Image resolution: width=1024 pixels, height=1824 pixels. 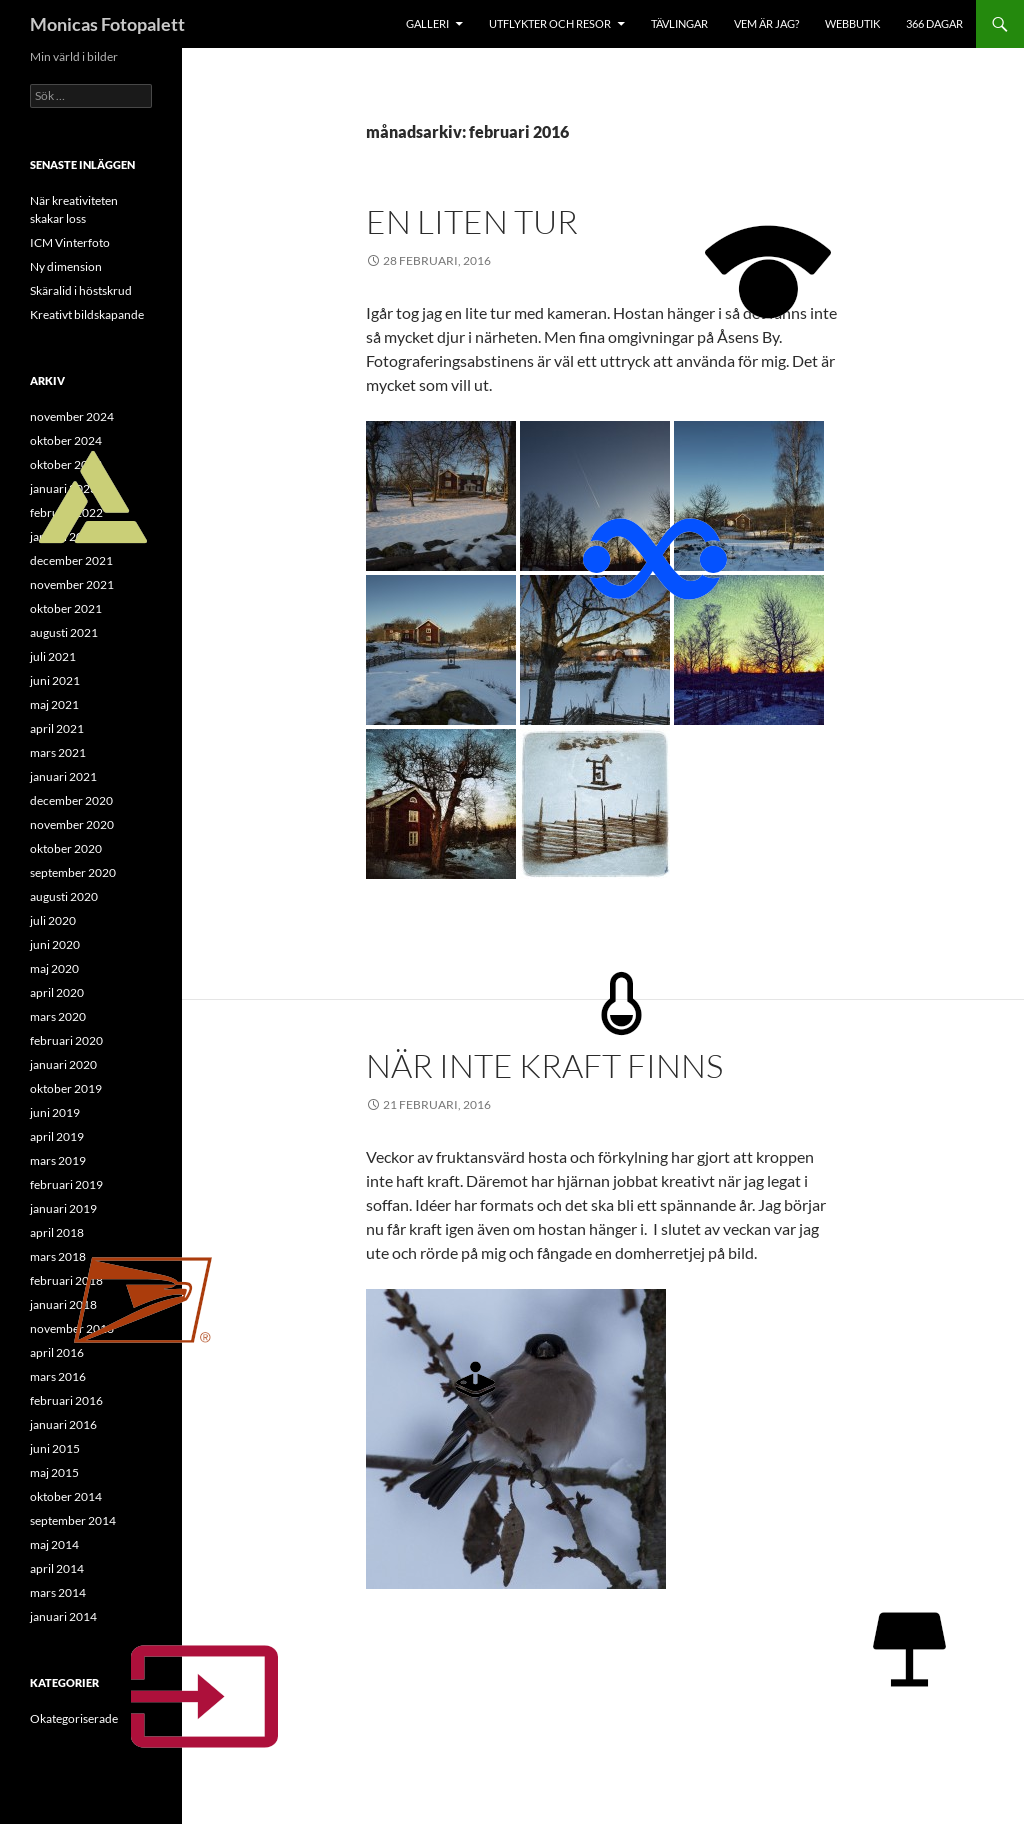 What do you see at coordinates (655, 559) in the screenshot?
I see `immer library logo` at bounding box center [655, 559].